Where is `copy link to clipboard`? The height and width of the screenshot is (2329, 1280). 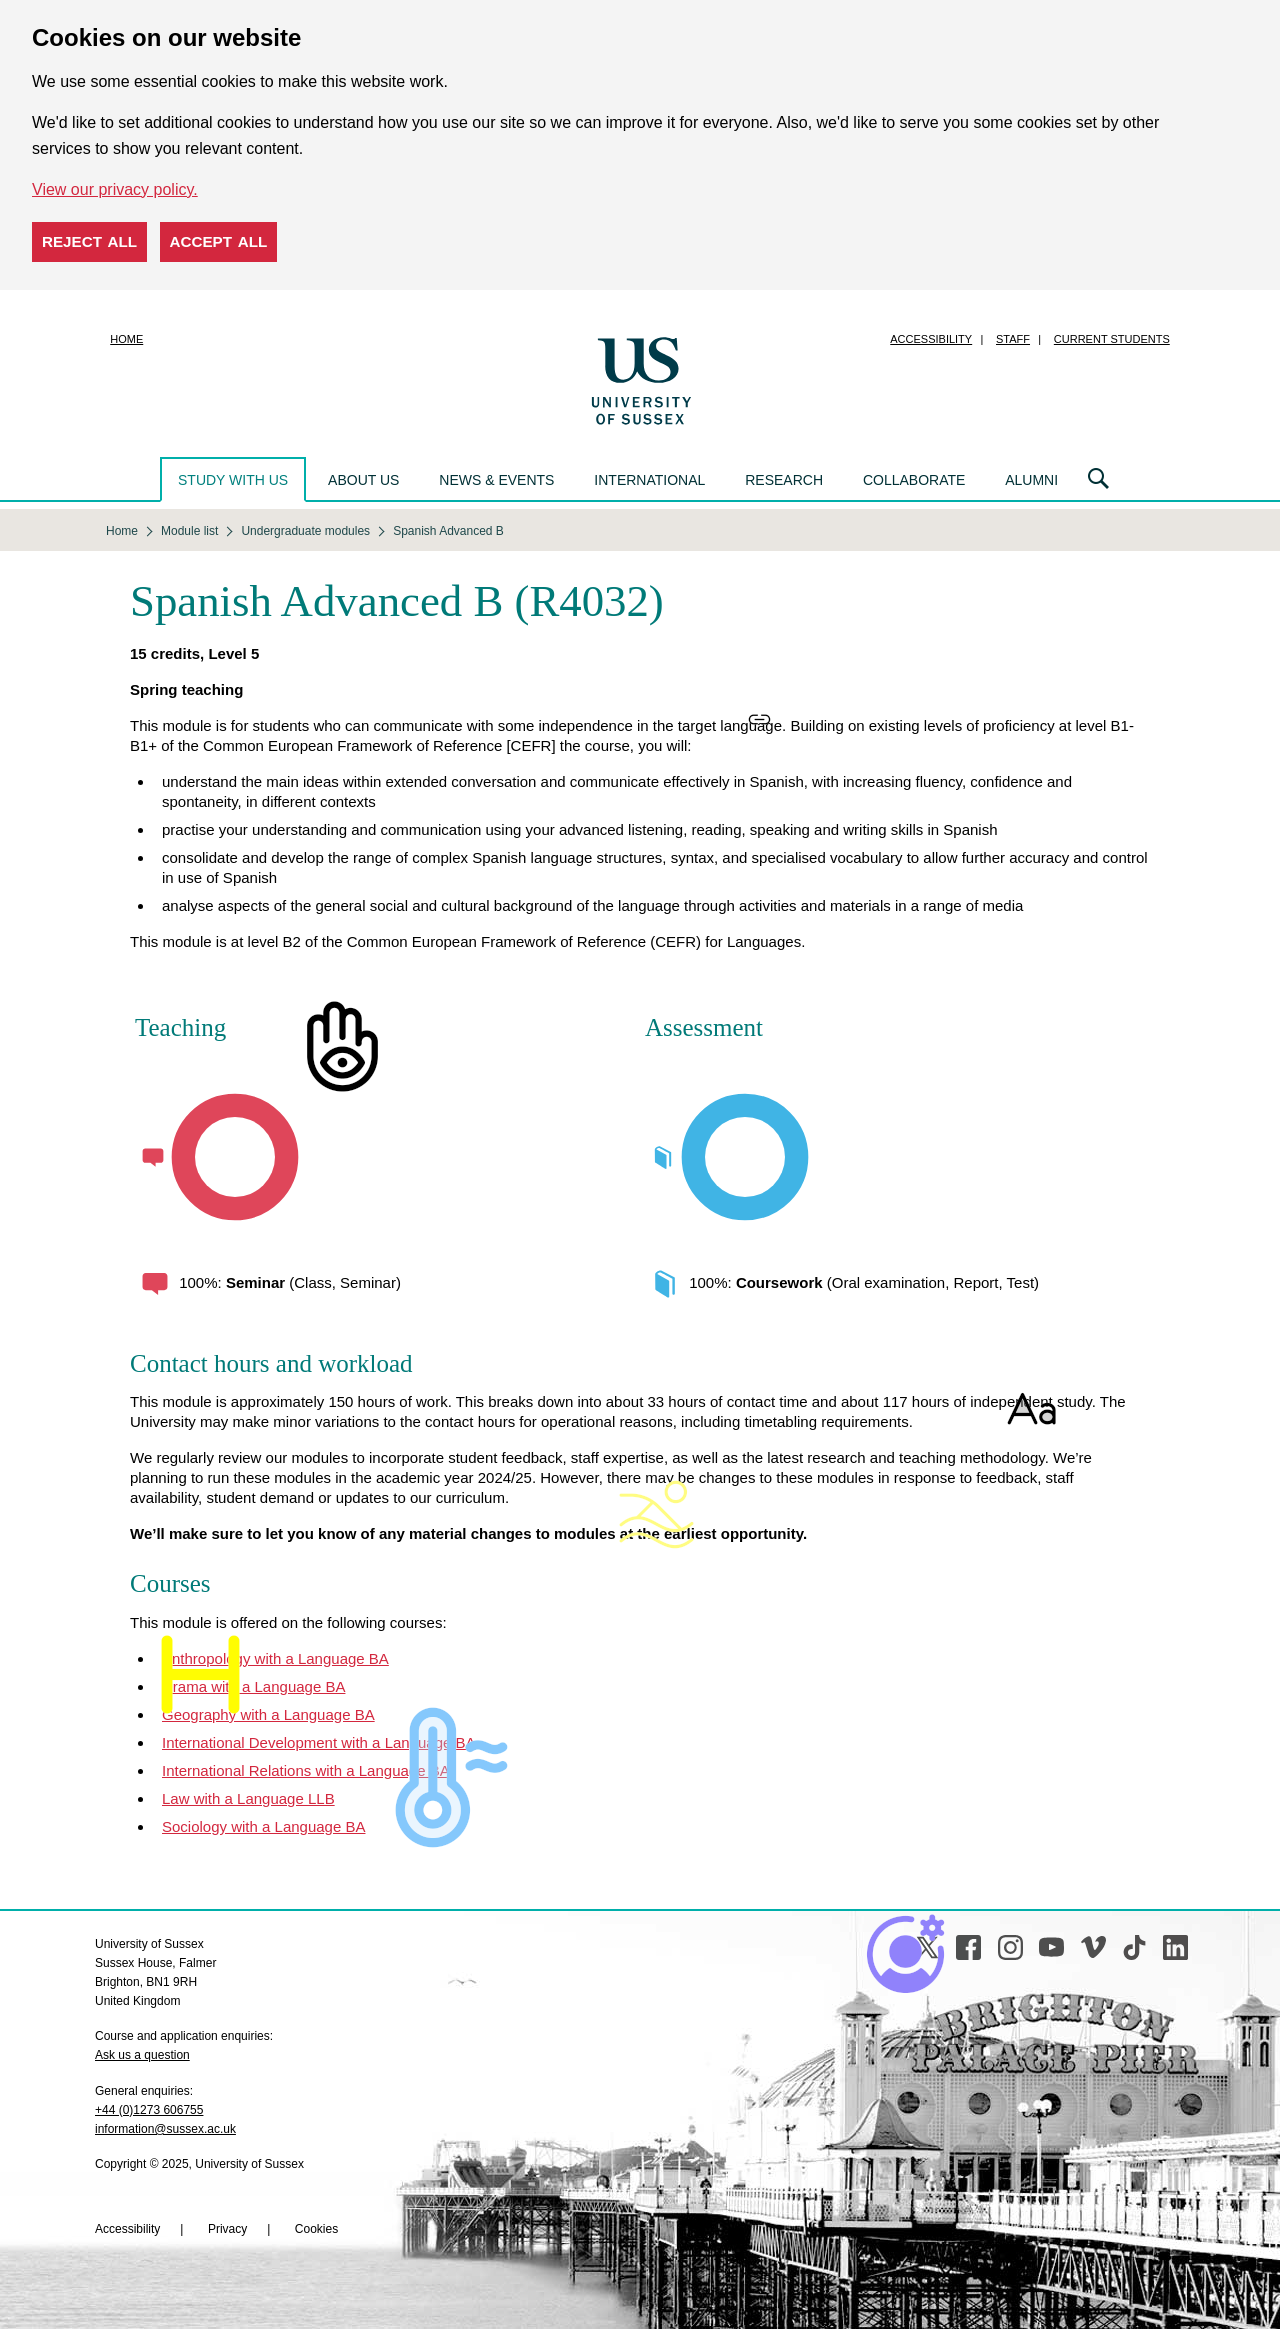
copy link to clipboard is located at coordinates (759, 719).